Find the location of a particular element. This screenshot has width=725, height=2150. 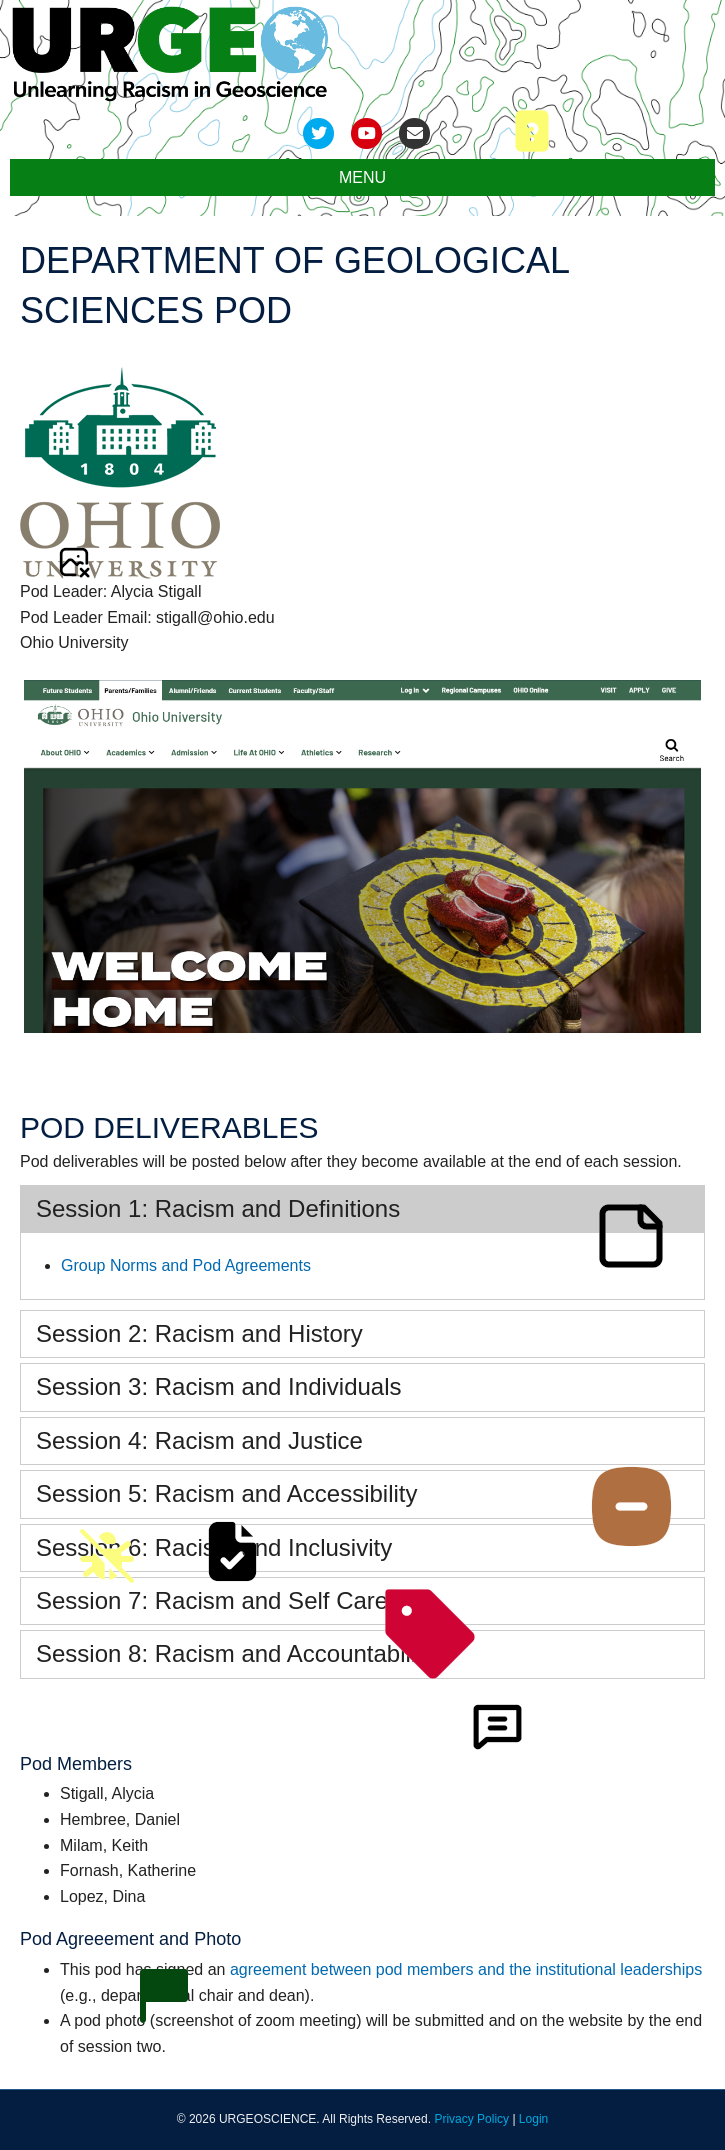

create a new note is located at coordinates (631, 1236).